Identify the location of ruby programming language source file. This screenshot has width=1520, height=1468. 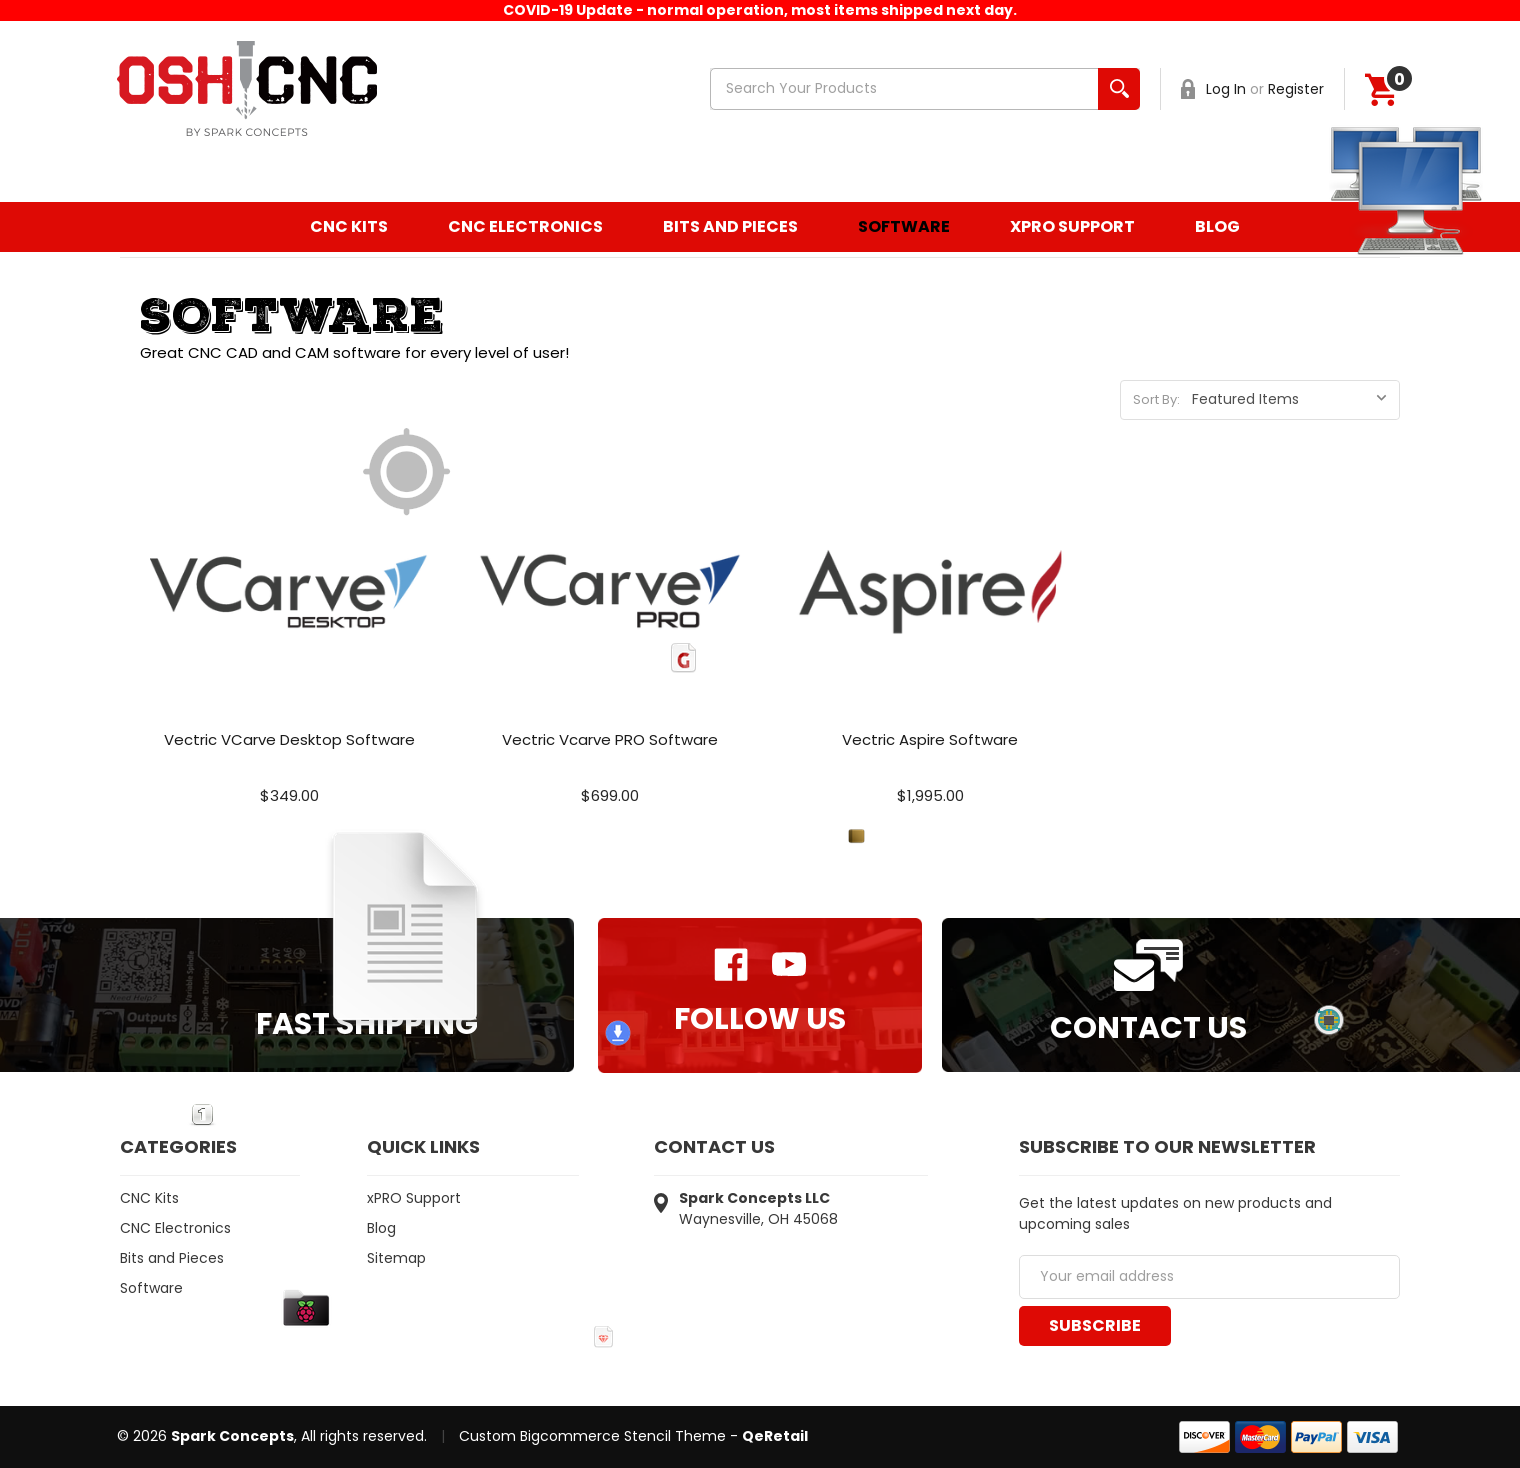
(603, 1336).